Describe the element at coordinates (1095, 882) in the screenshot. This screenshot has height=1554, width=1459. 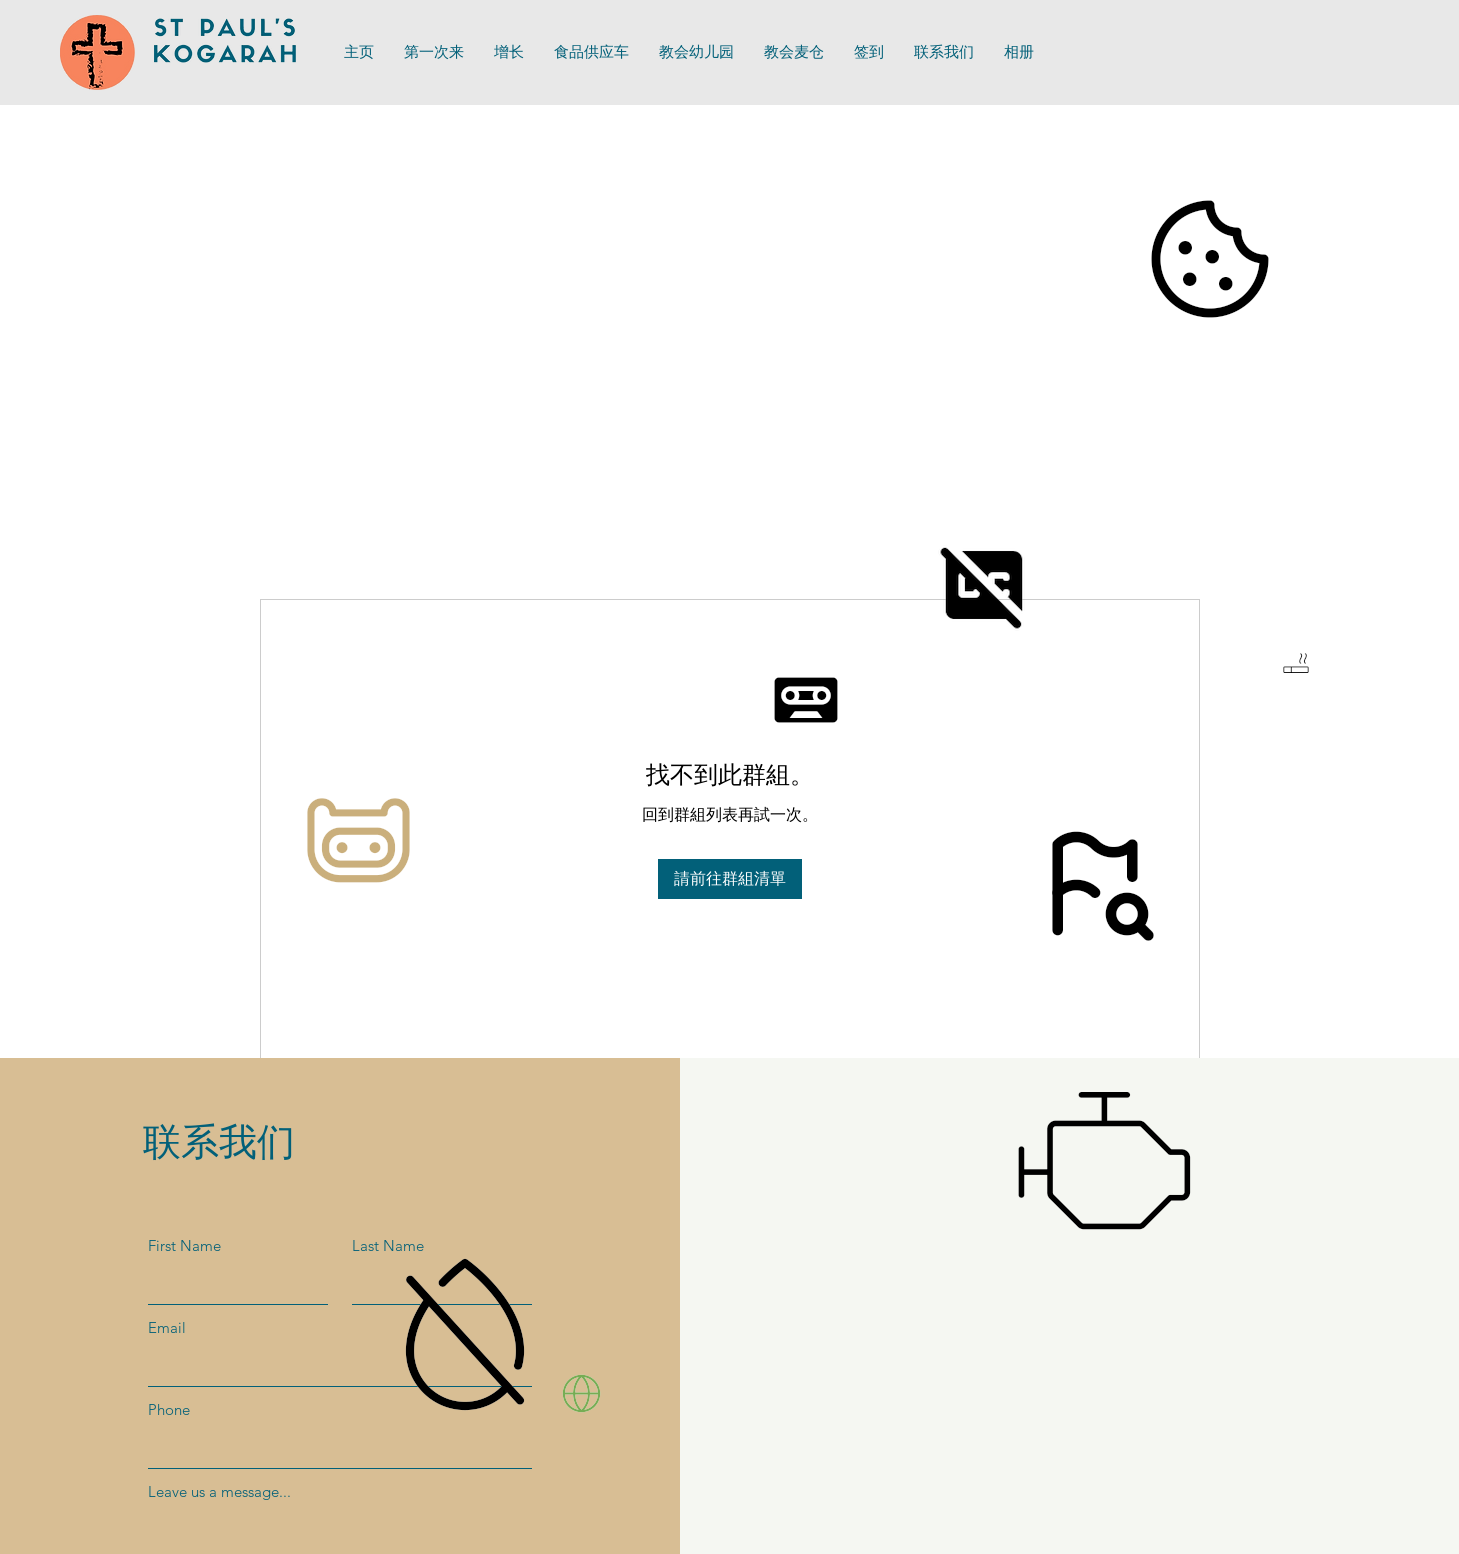
I see `search flagged items` at that location.